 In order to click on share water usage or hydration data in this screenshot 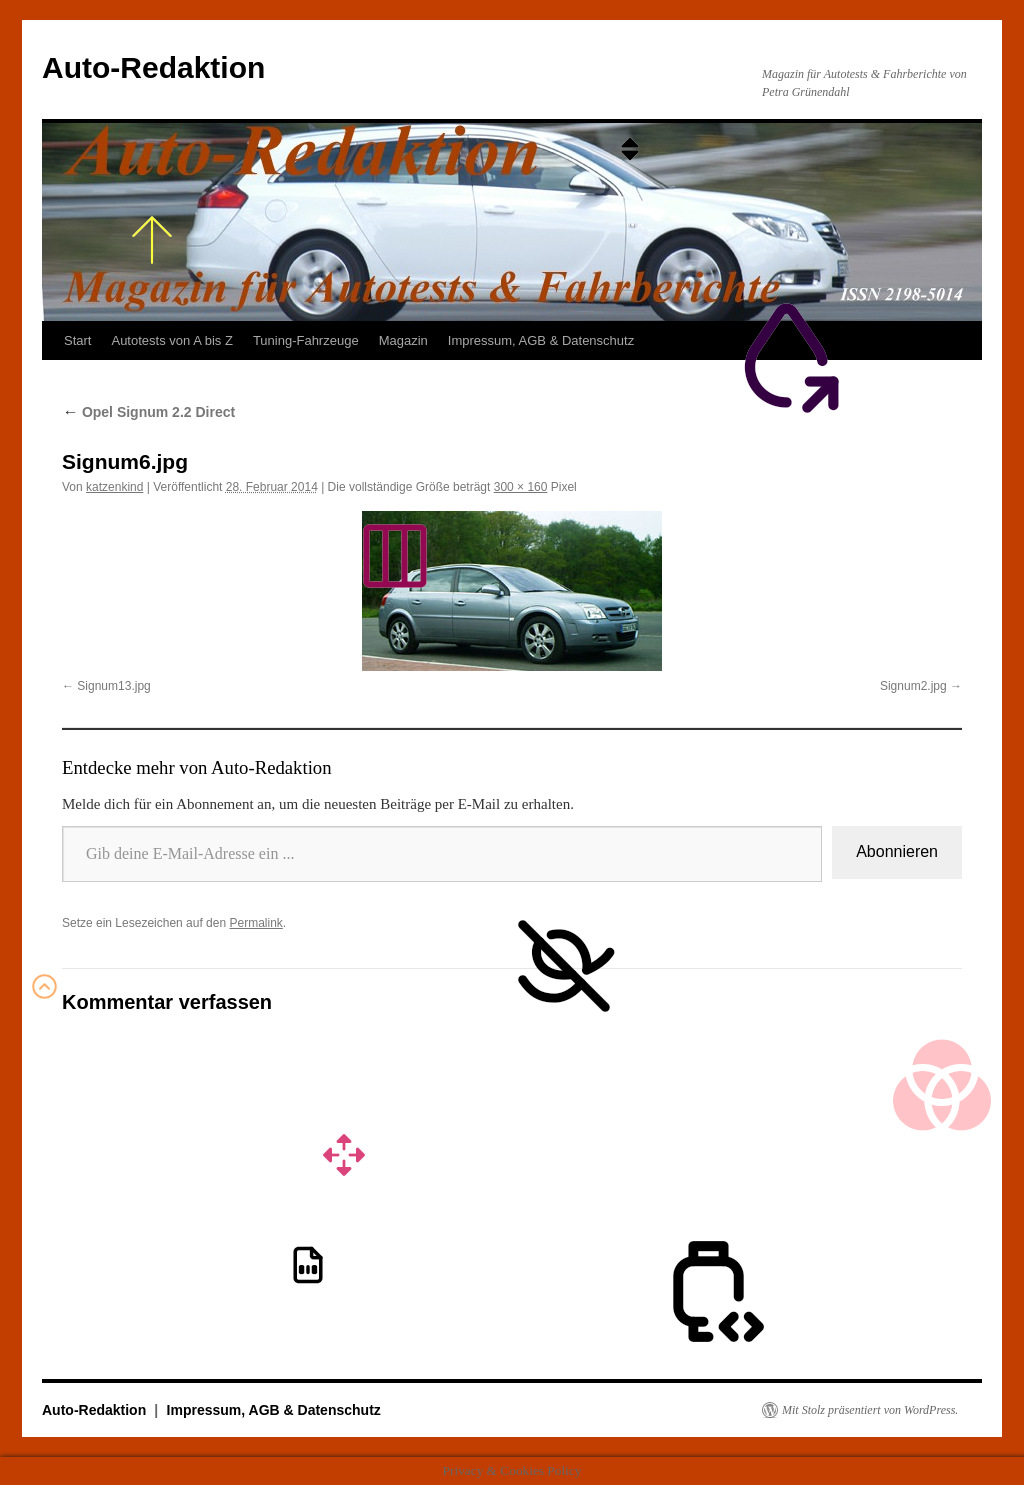, I will do `click(786, 355)`.